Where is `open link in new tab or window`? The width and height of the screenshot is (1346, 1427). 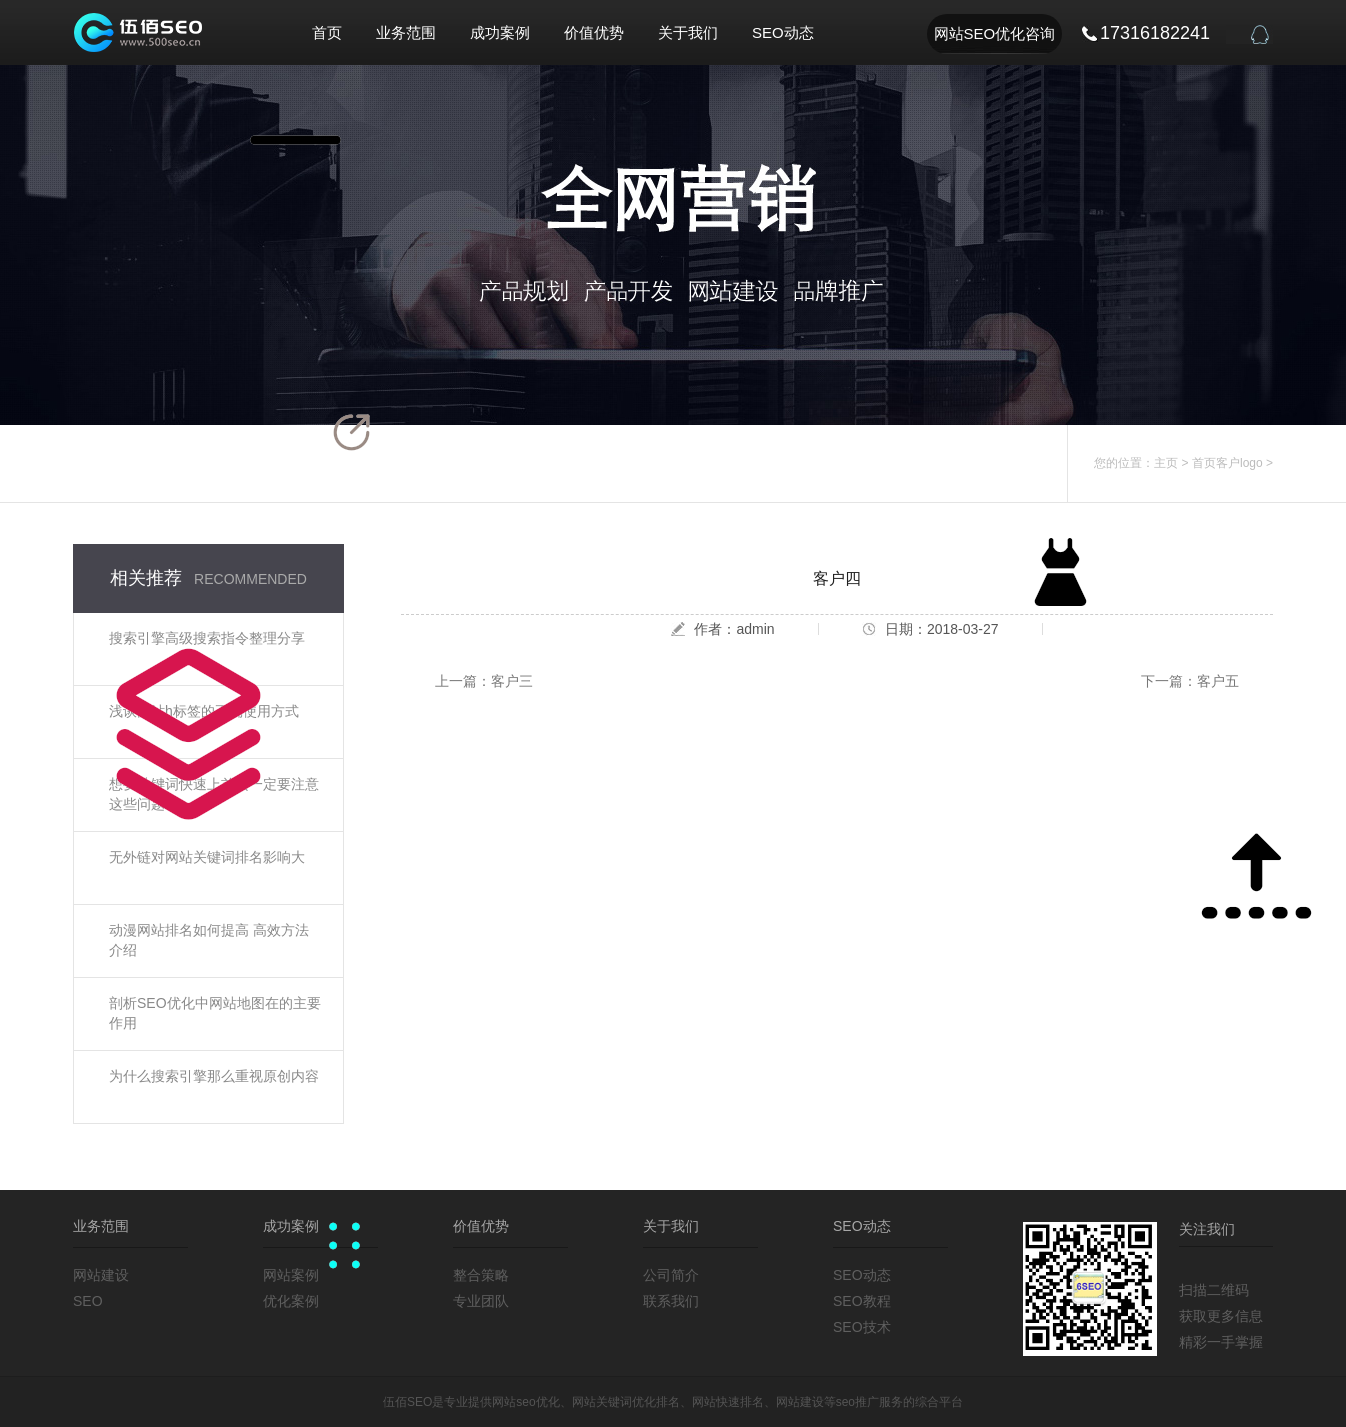 open link in new tab or window is located at coordinates (351, 432).